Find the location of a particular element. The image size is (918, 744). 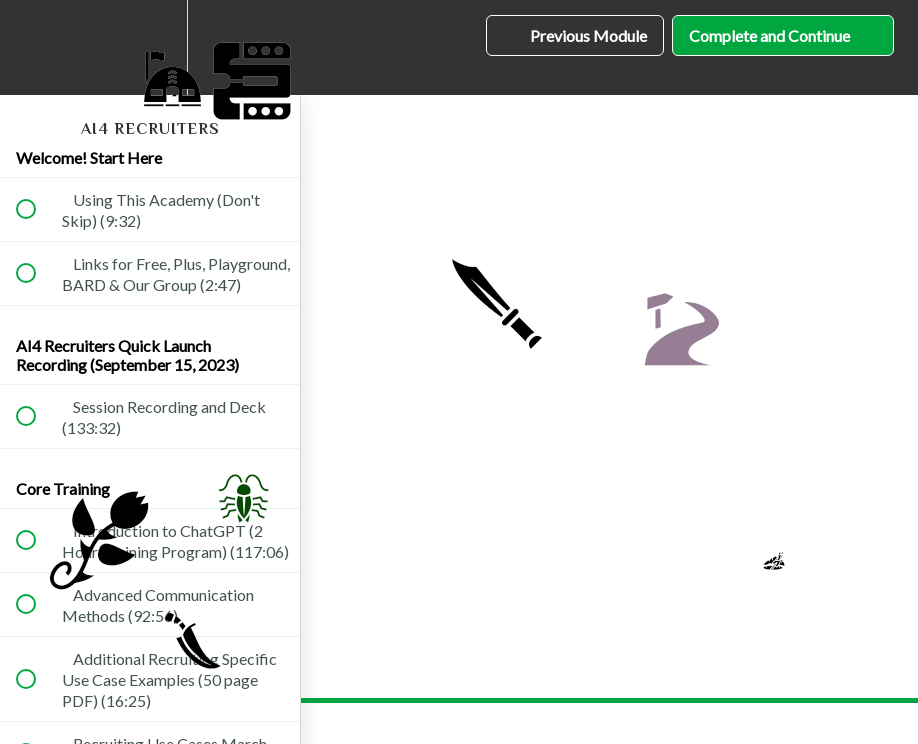

dig or excavate in a game is located at coordinates (774, 561).